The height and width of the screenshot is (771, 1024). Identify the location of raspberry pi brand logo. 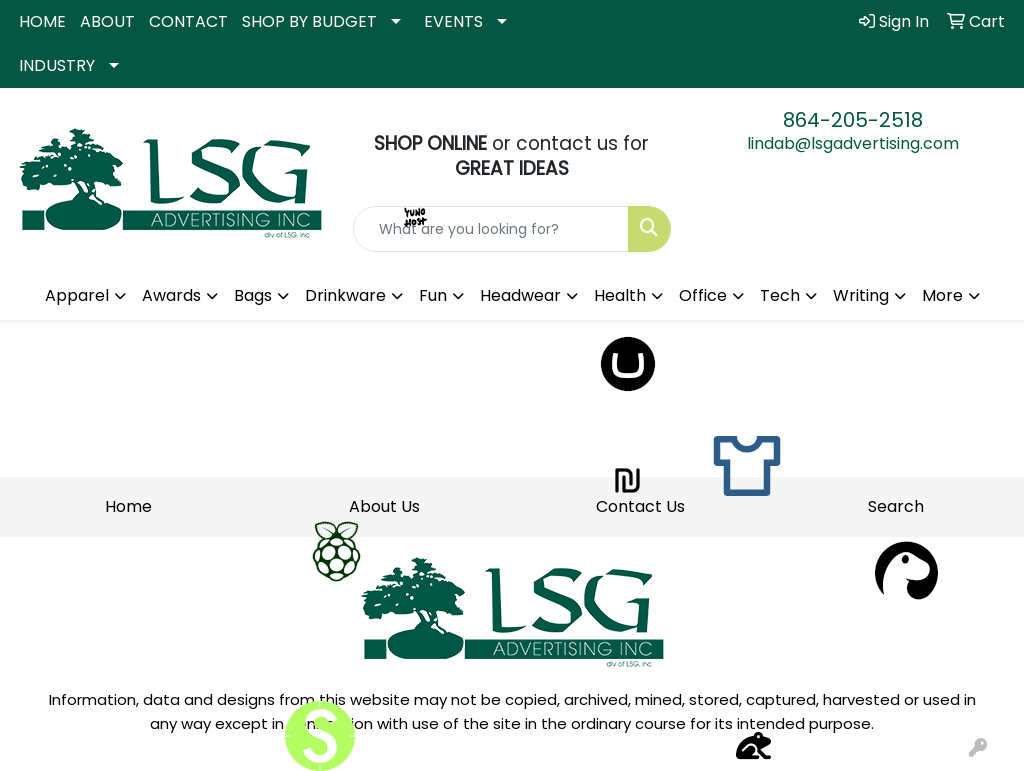
(336, 551).